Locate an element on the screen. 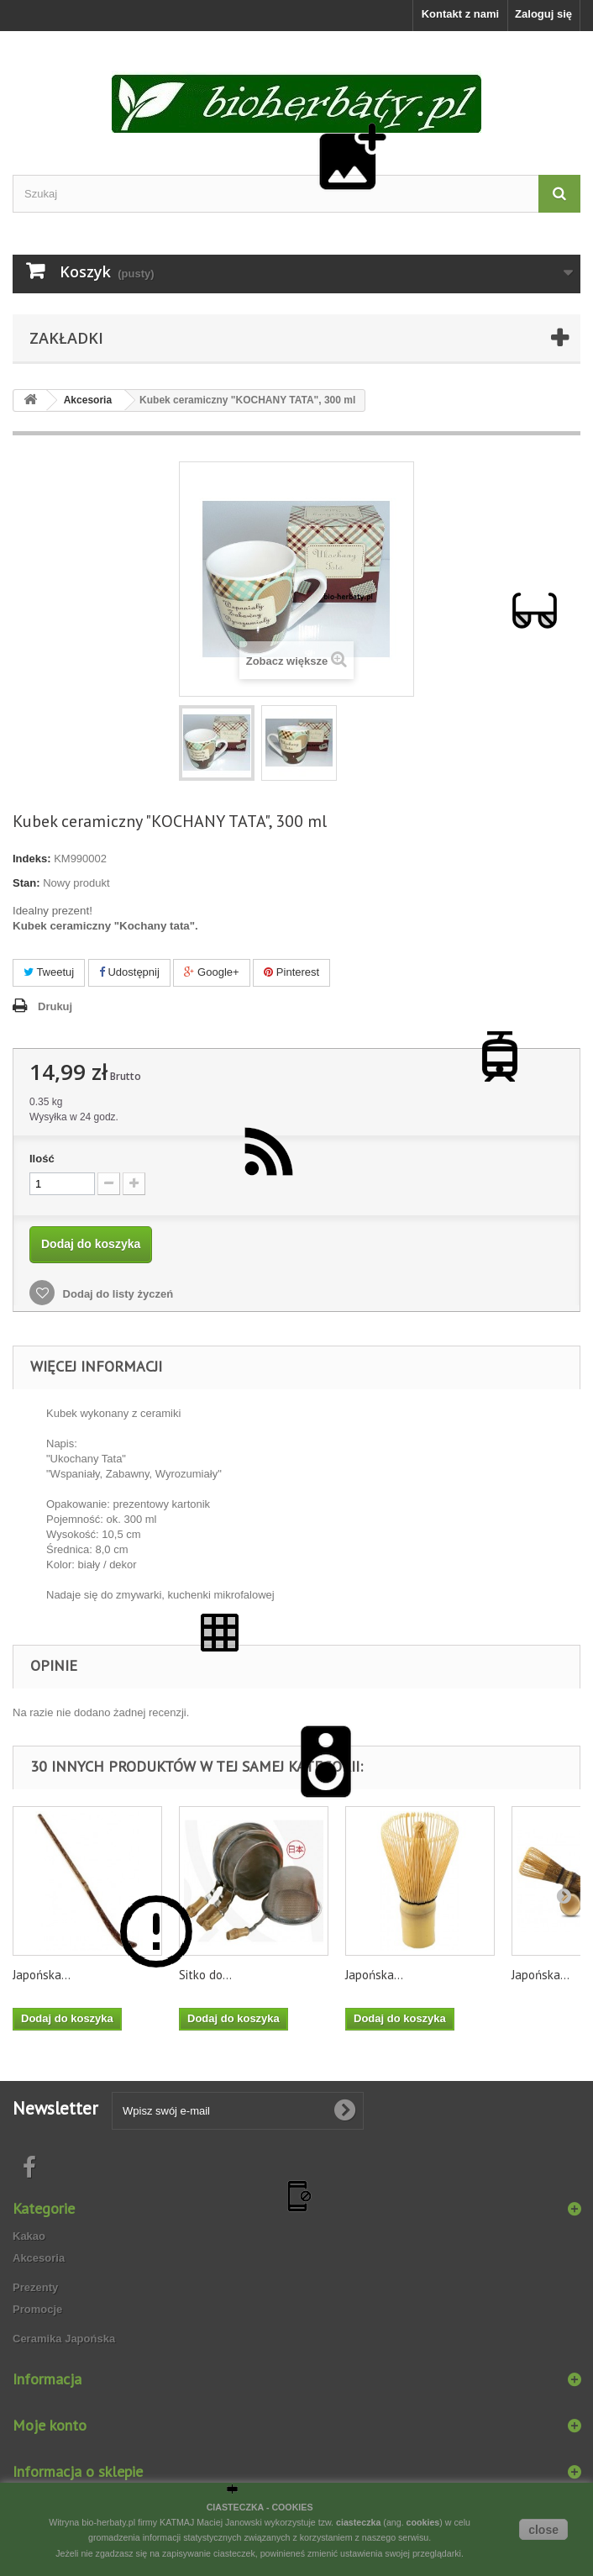 The image size is (593, 2576). adjust speaker or audio output settings is located at coordinates (326, 1762).